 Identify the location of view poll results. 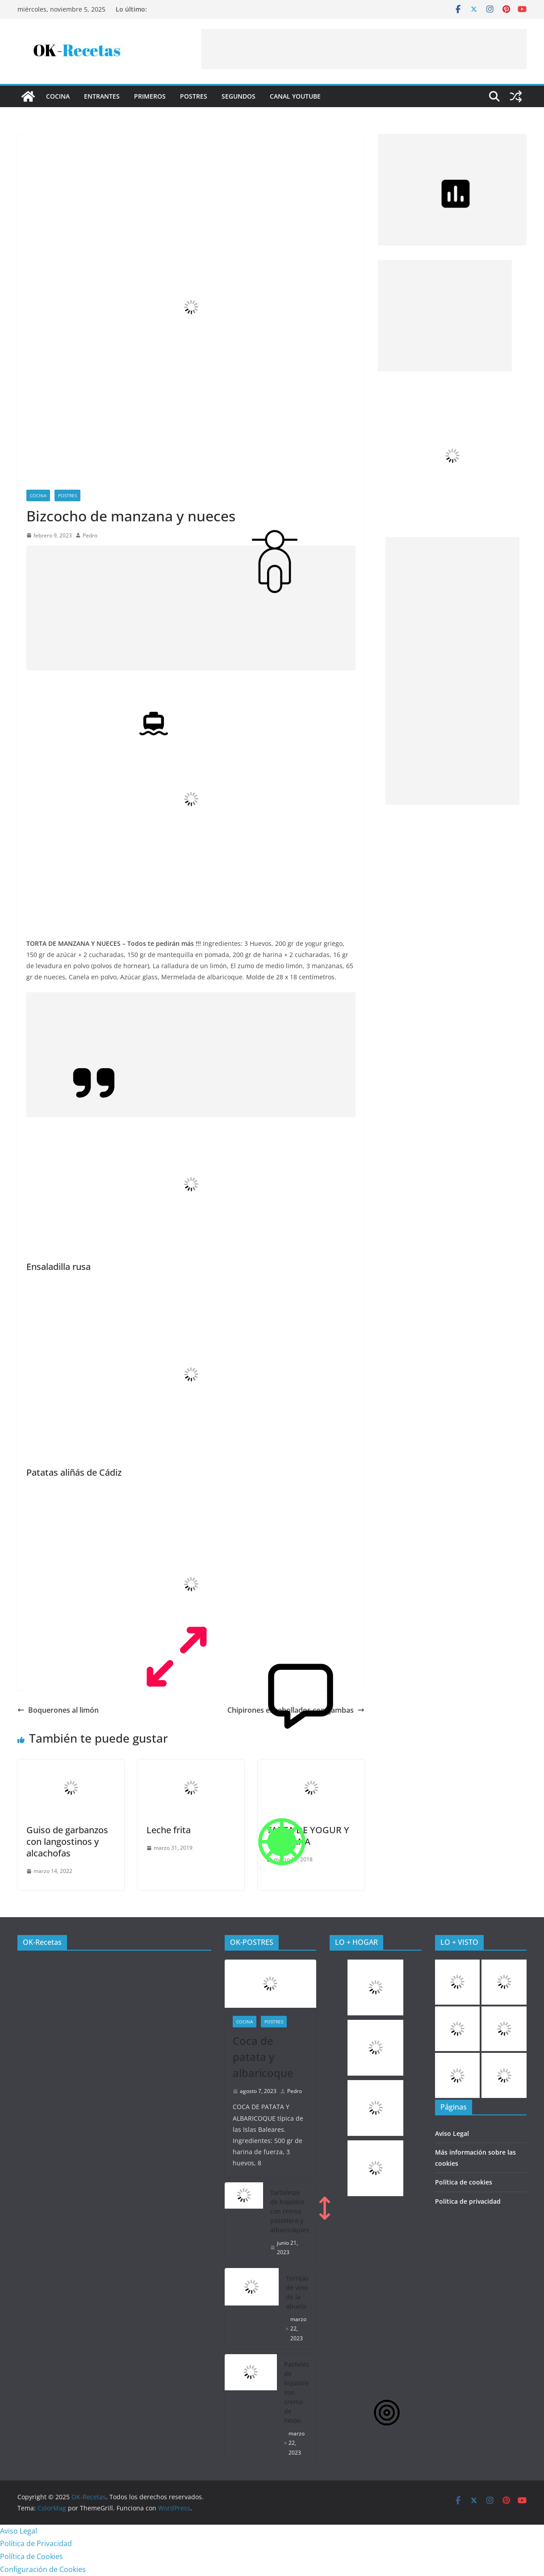
(456, 194).